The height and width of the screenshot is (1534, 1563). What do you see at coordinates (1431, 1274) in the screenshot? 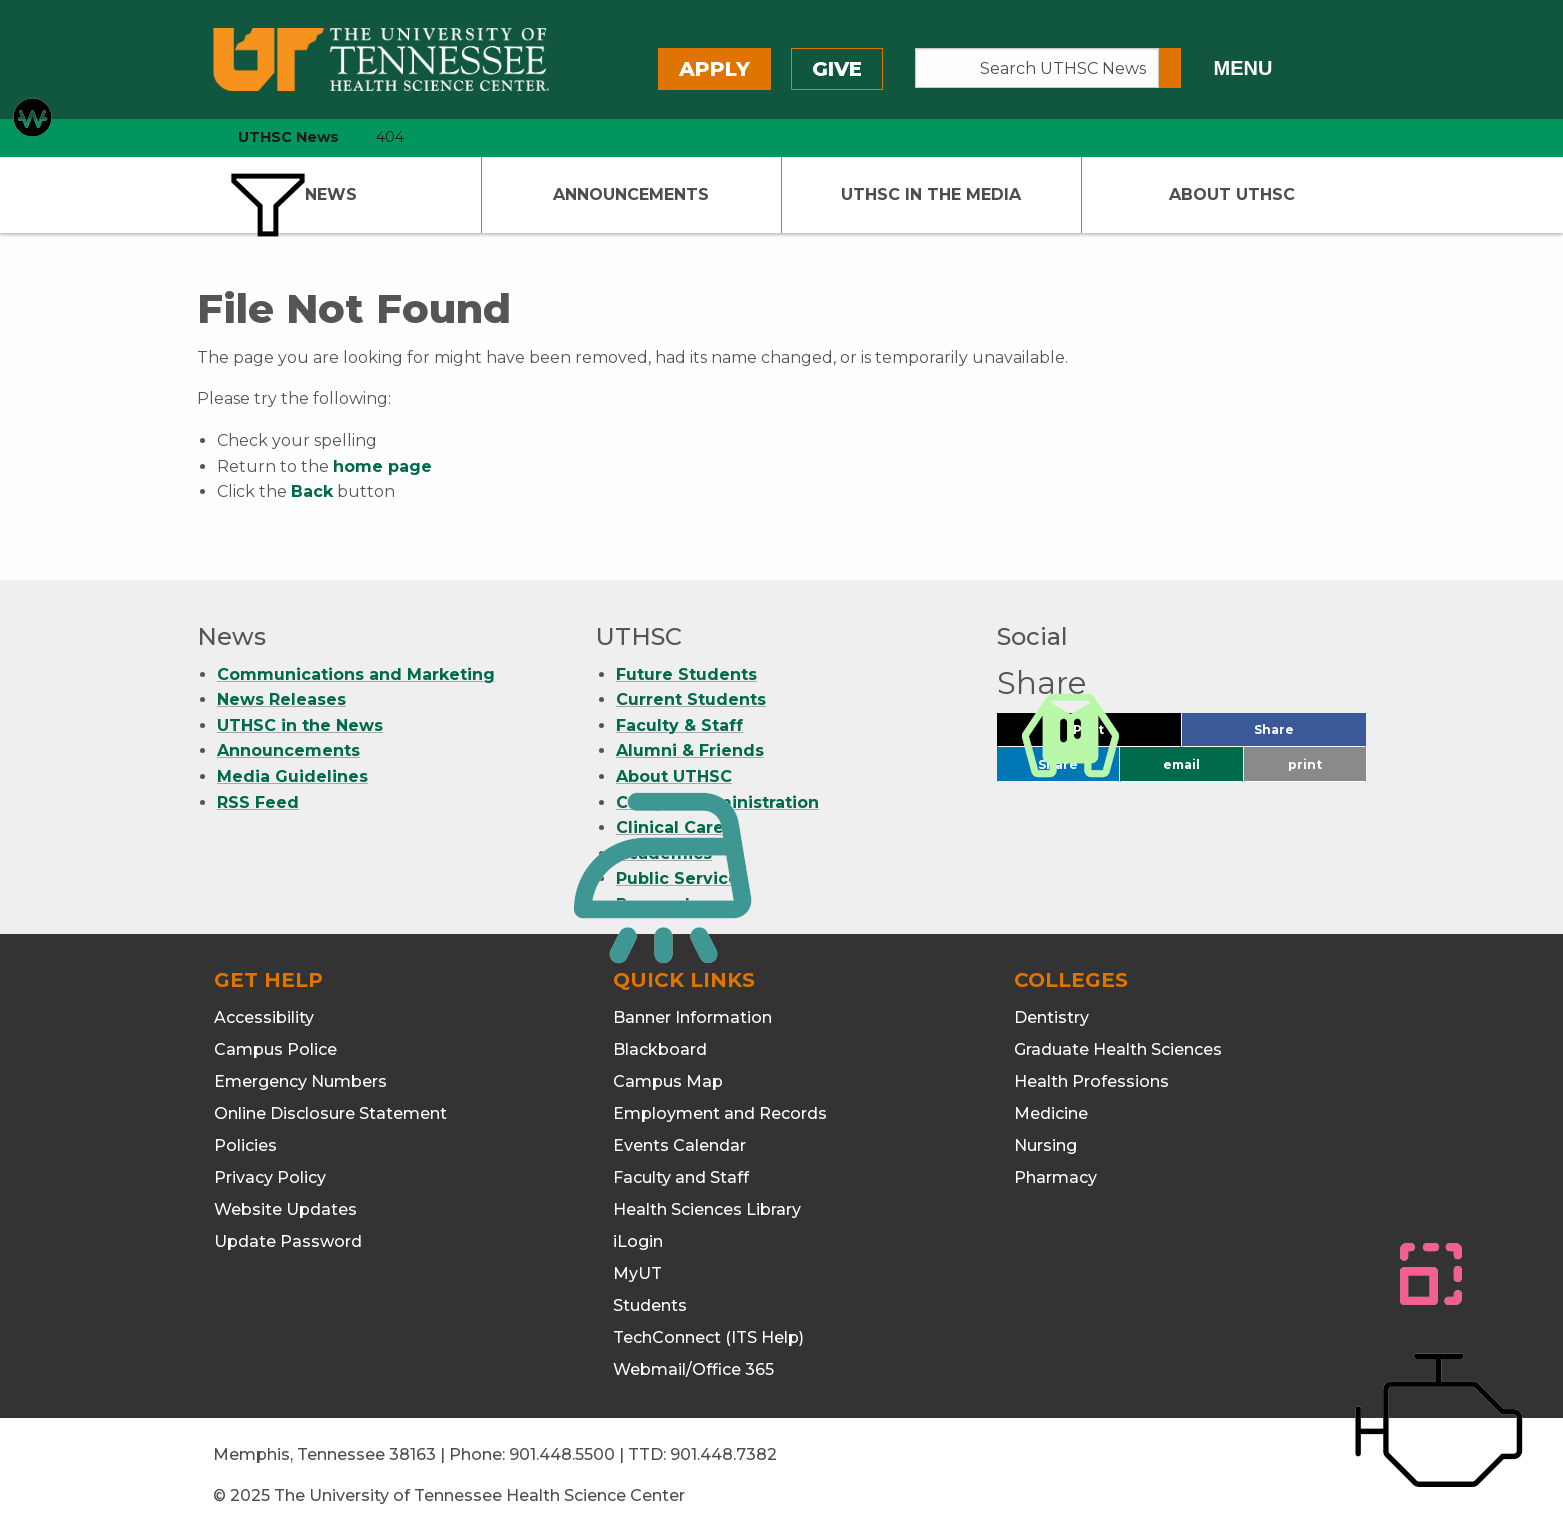
I see `resize an element or window` at bounding box center [1431, 1274].